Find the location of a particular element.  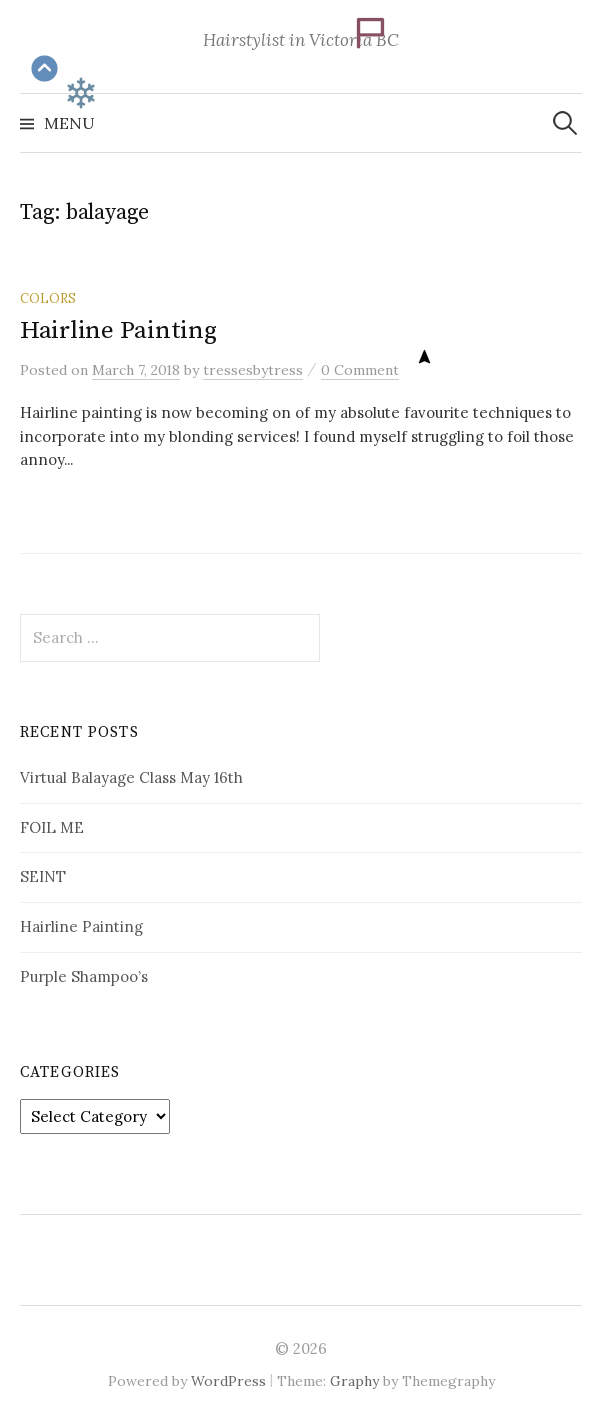

start navigation to destination is located at coordinates (424, 356).